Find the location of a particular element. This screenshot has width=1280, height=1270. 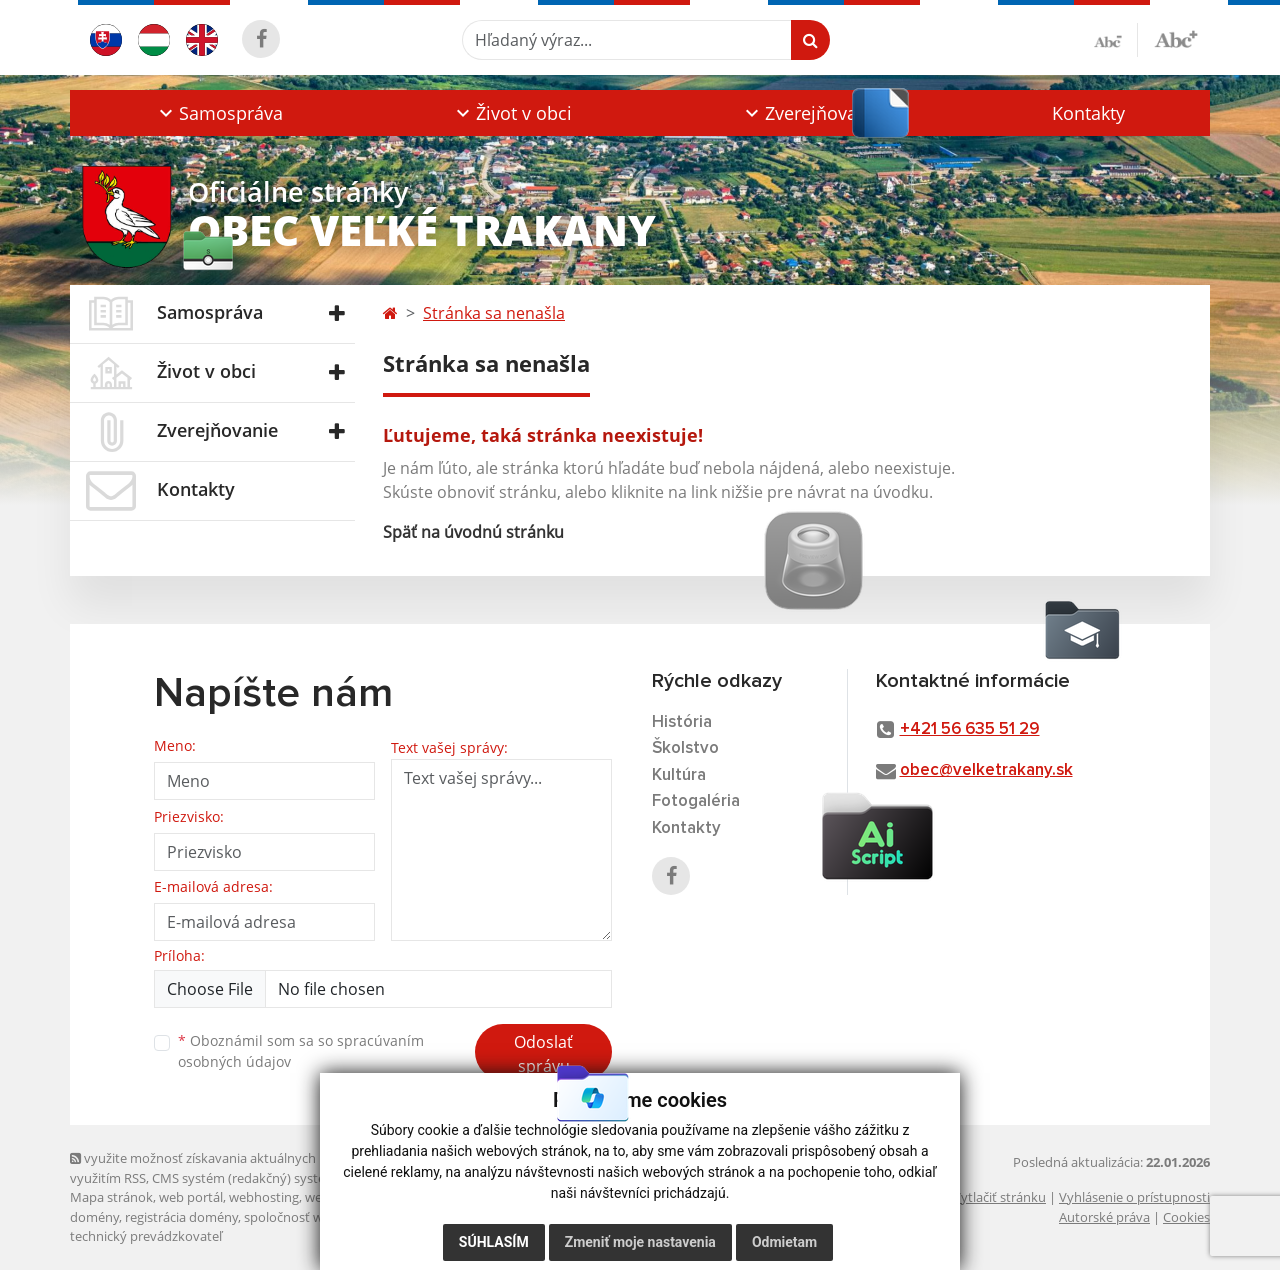

open education or coursework folder is located at coordinates (1082, 632).